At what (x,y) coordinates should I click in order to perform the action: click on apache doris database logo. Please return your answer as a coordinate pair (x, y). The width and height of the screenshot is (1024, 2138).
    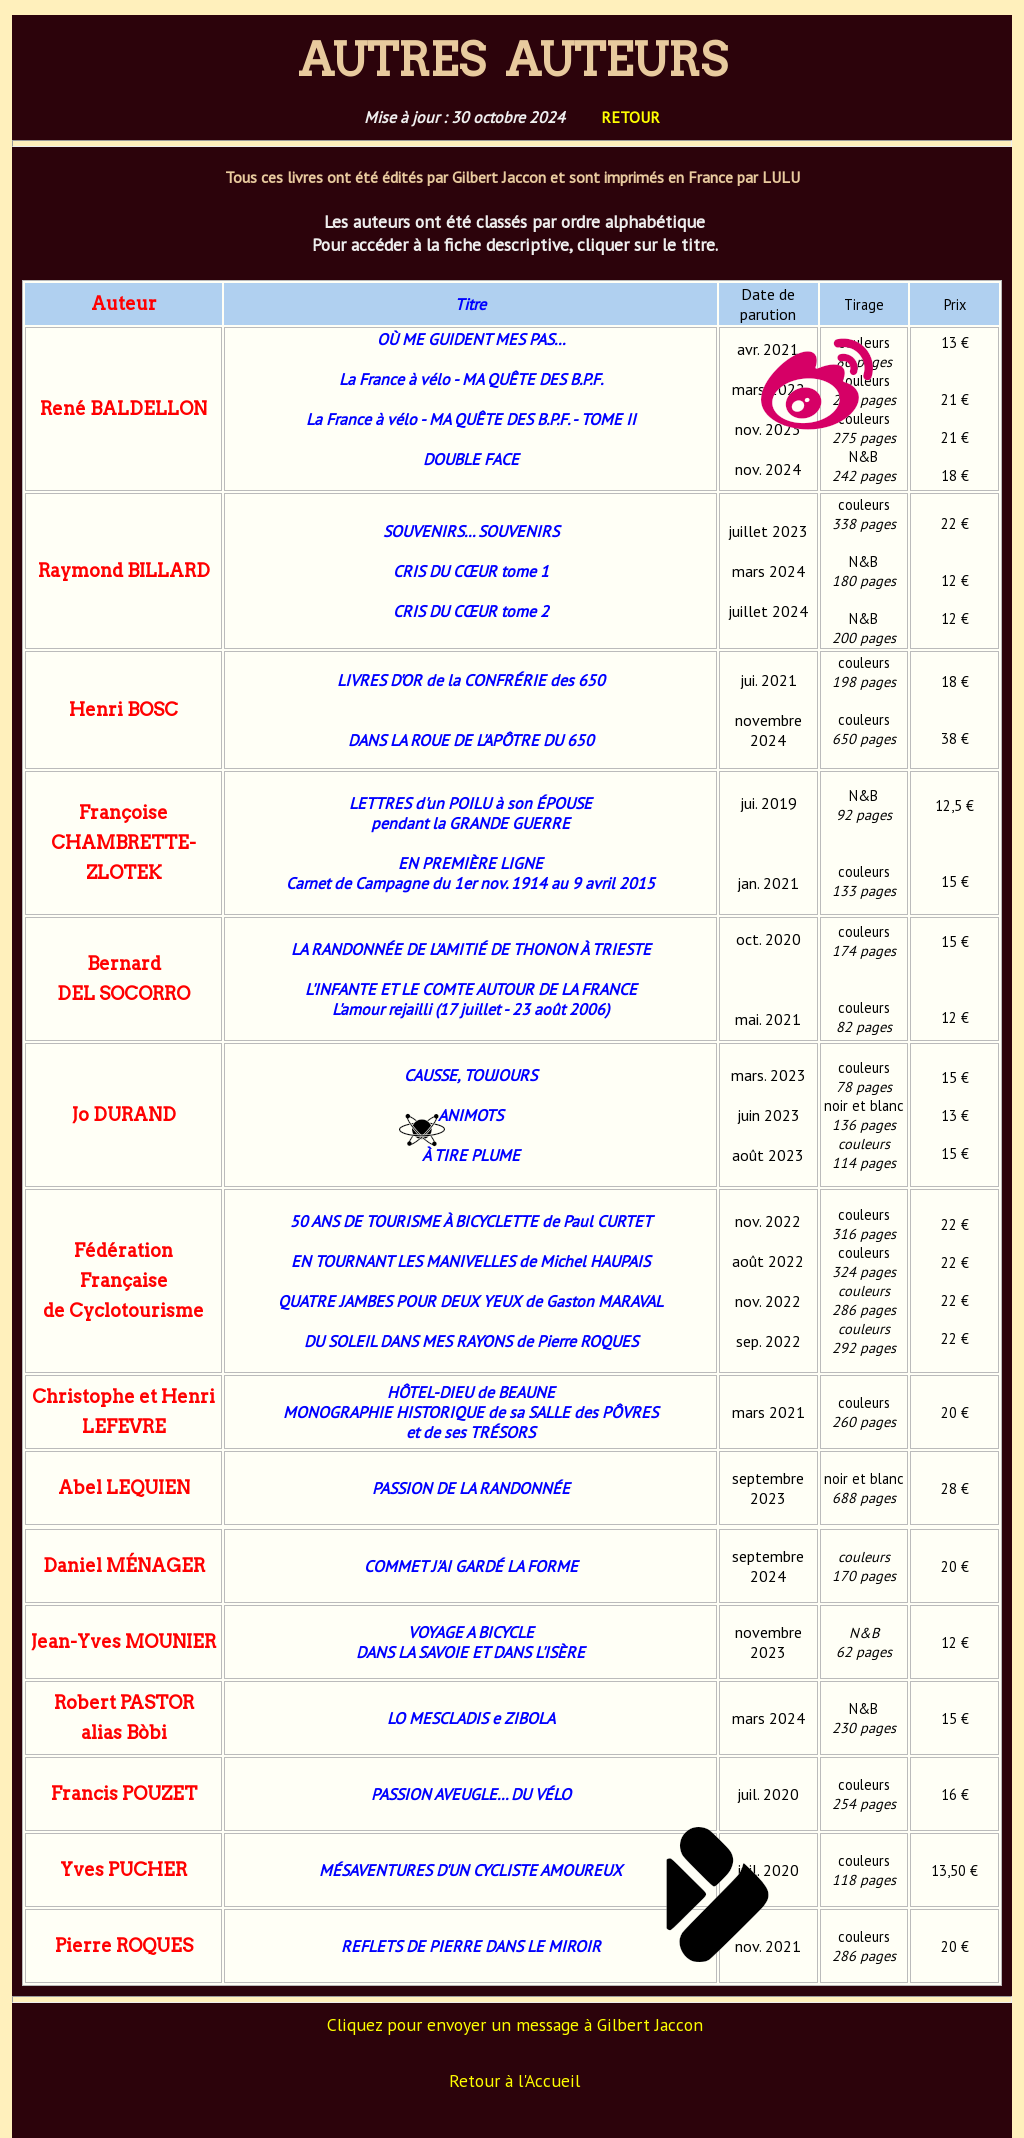
    Looking at the image, I should click on (717, 1894).